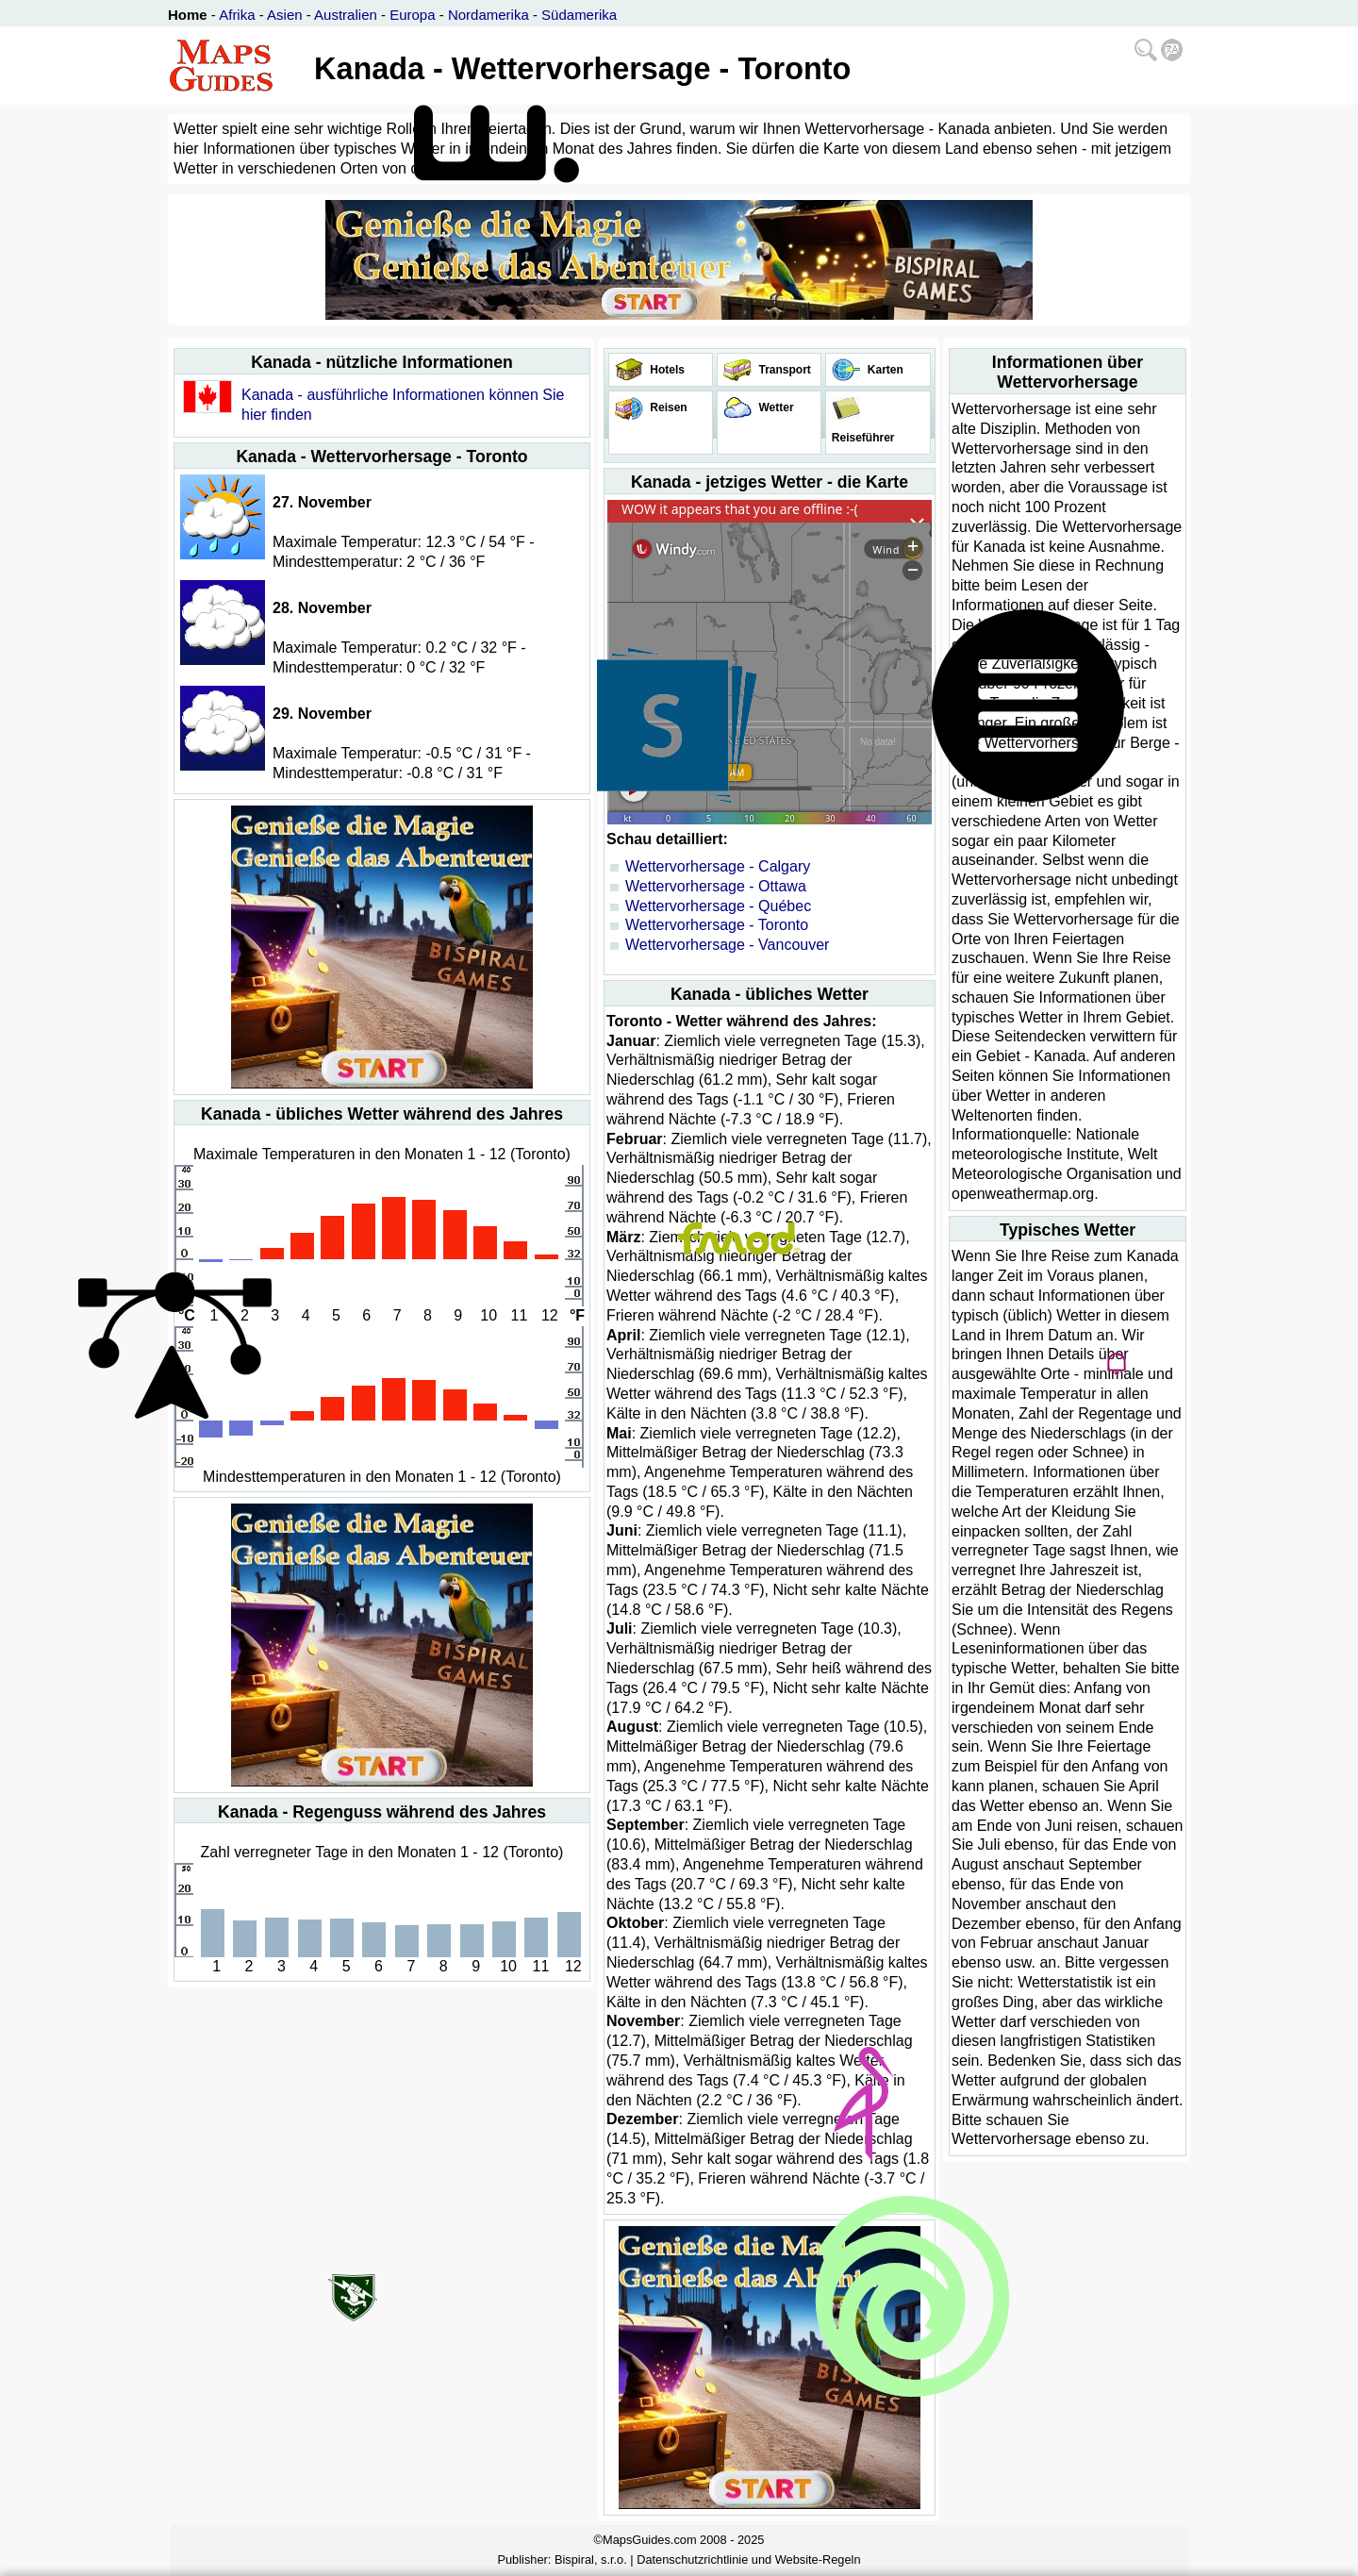 The height and width of the screenshot is (2576, 1358). What do you see at coordinates (353, 2298) in the screenshot?
I see `visit bungie's official website or support page` at bounding box center [353, 2298].